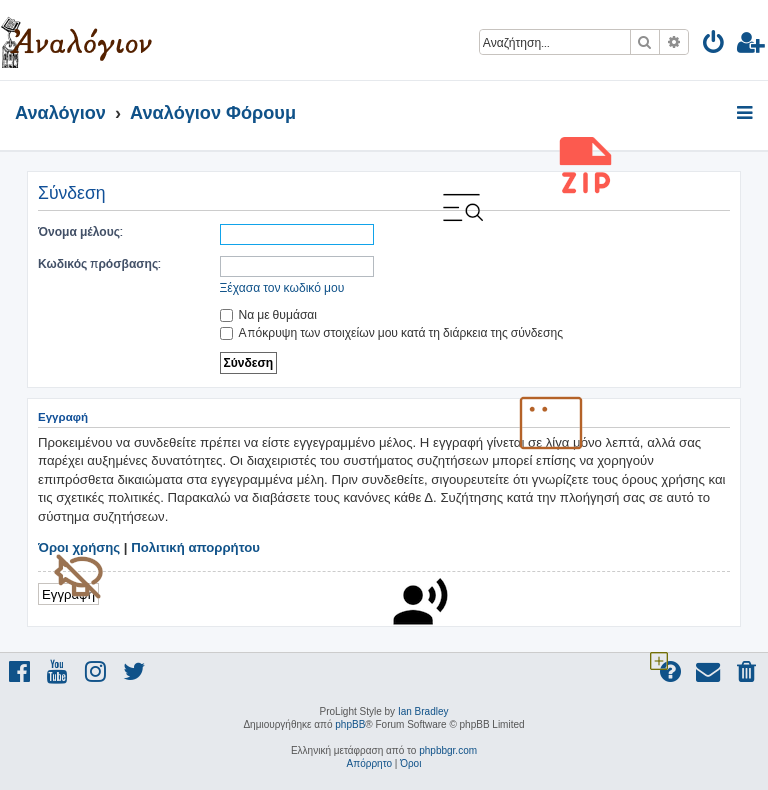 The image size is (768, 790). Describe the element at coordinates (461, 207) in the screenshot. I see `search within a list or document` at that location.